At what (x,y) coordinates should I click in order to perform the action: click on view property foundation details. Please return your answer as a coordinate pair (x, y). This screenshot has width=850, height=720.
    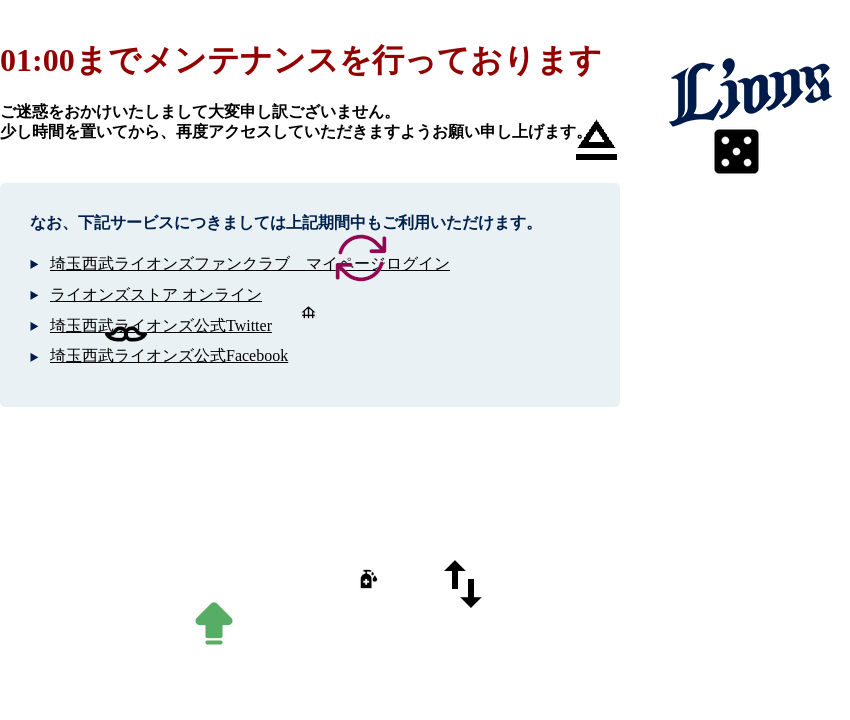
    Looking at the image, I should click on (308, 312).